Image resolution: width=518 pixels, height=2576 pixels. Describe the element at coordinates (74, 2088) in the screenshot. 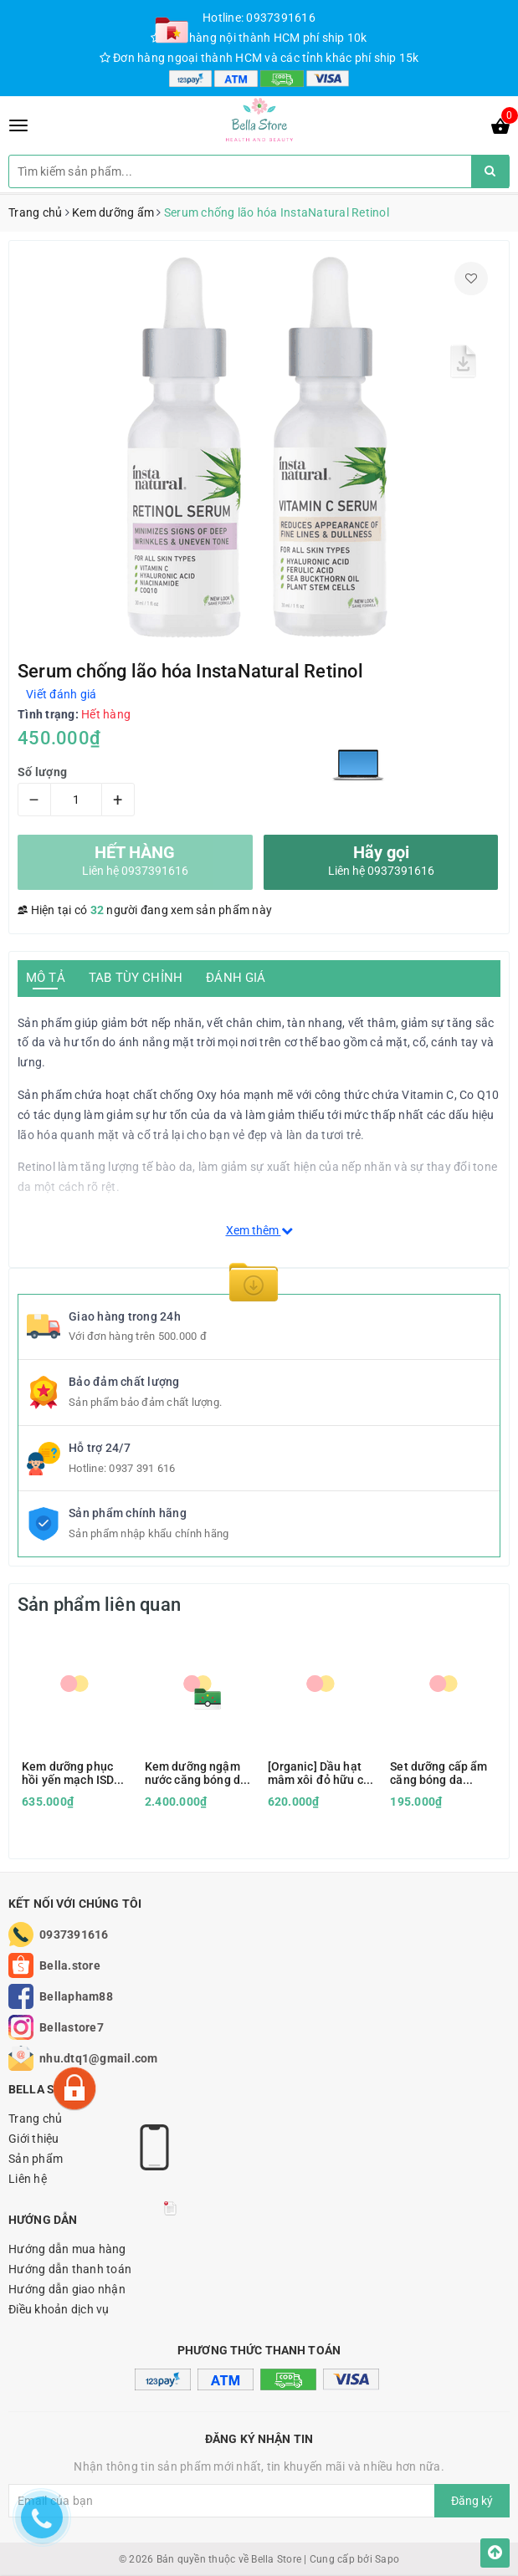

I see `lock the screen` at that location.